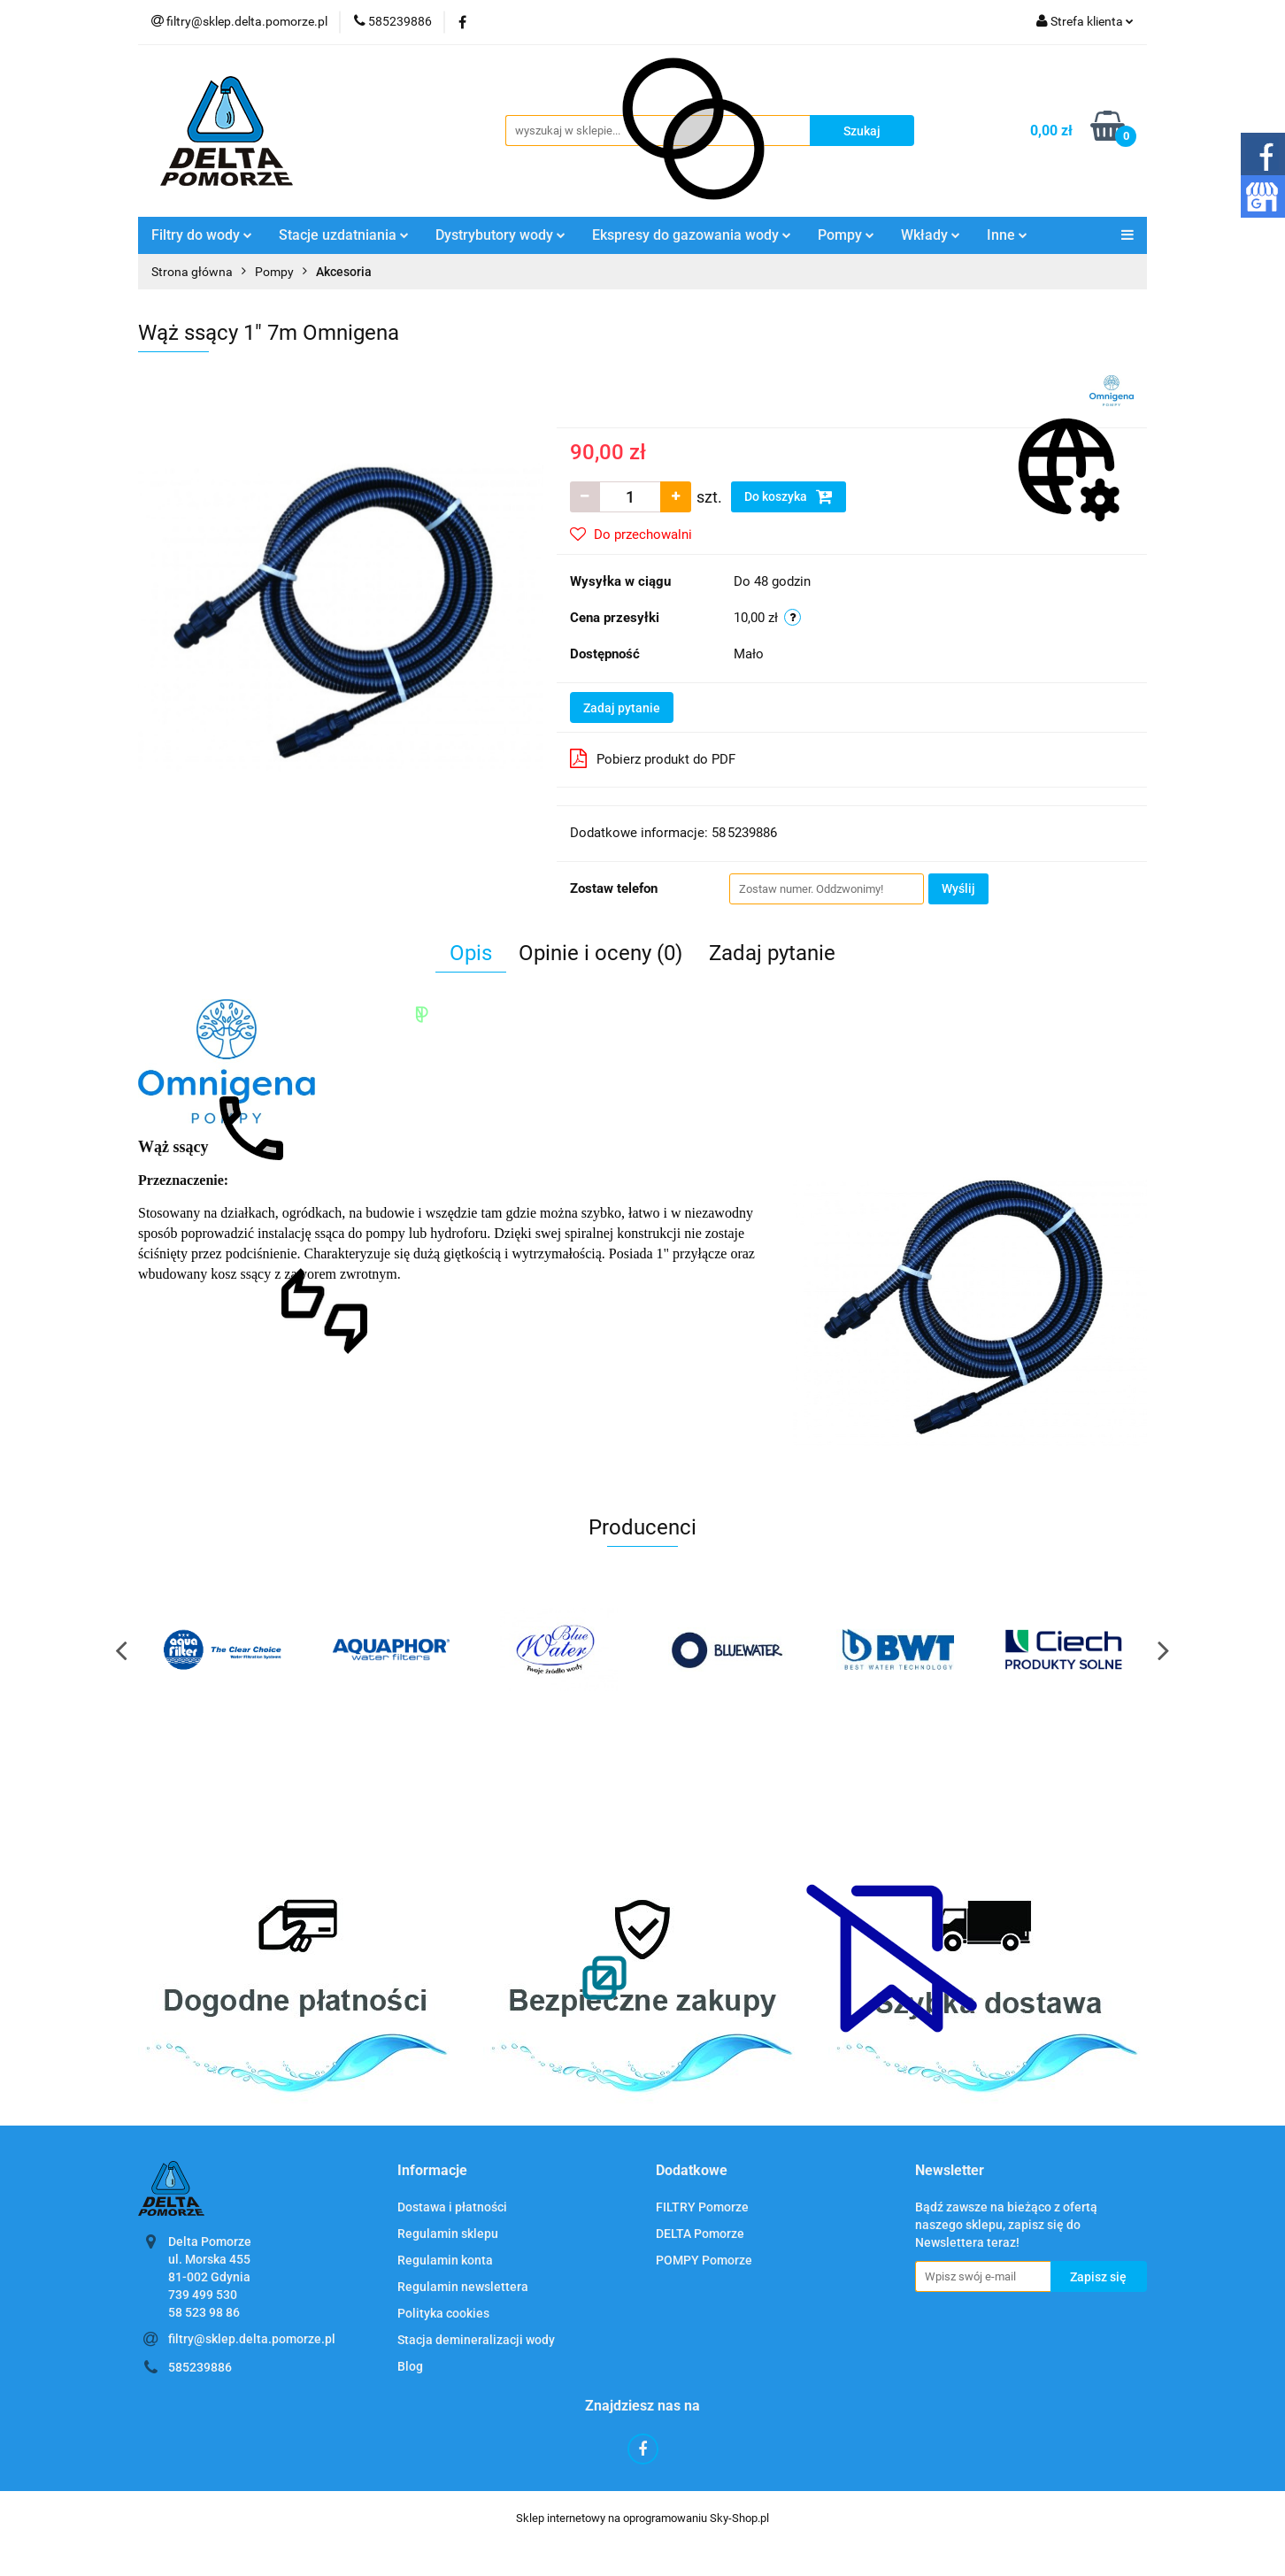 This screenshot has width=1285, height=2576. What do you see at coordinates (1066, 466) in the screenshot?
I see `configure global or regional settings` at bounding box center [1066, 466].